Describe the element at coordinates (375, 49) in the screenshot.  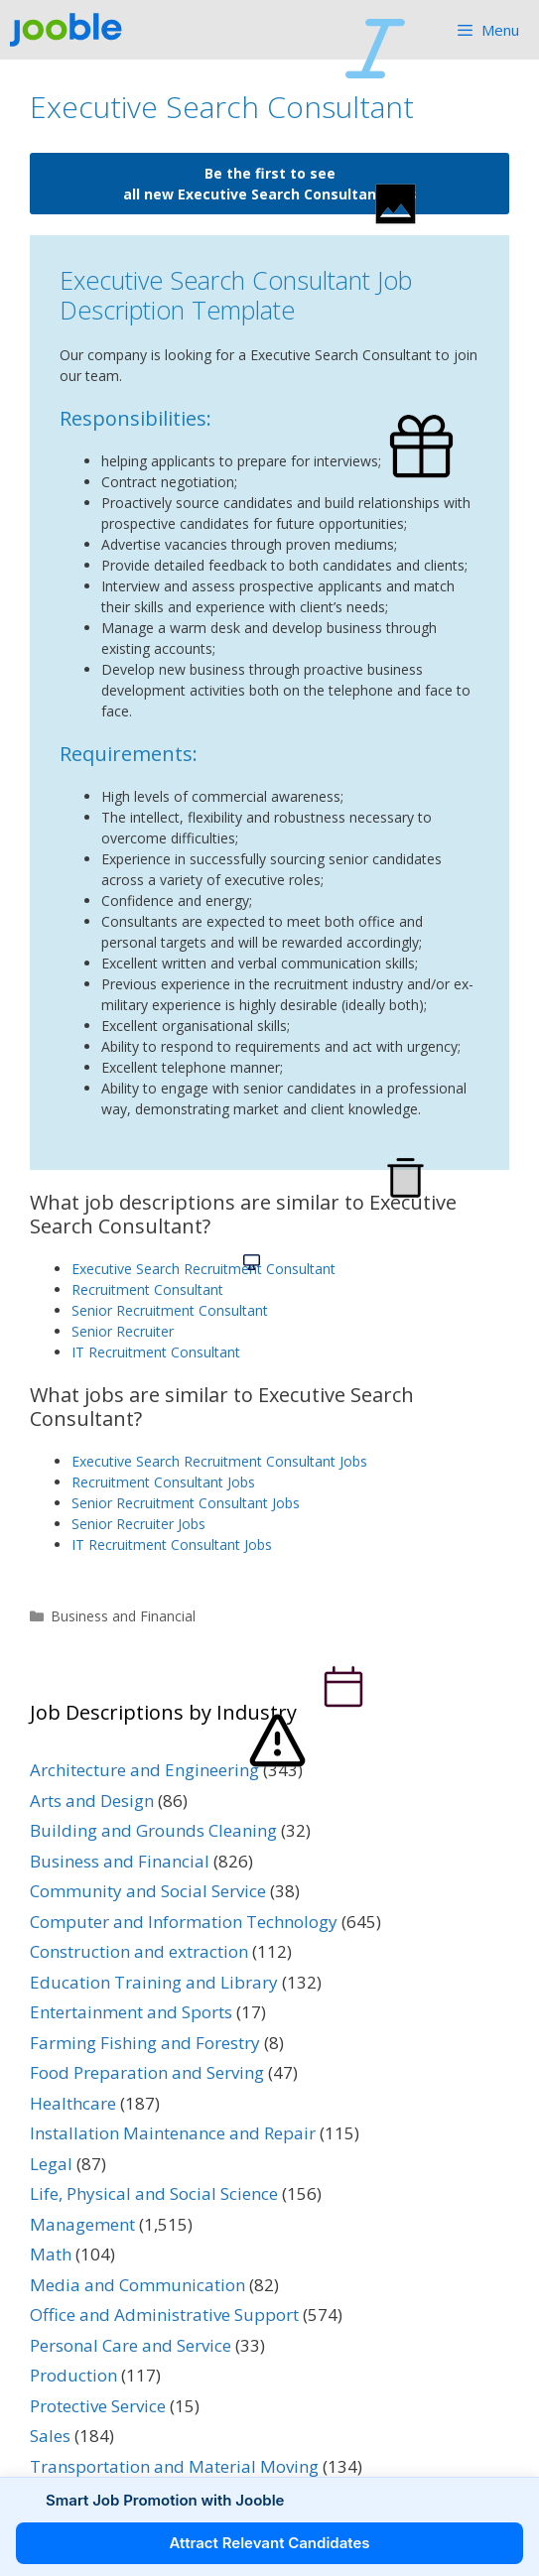
I see `apply italic formatting to selected text` at that location.